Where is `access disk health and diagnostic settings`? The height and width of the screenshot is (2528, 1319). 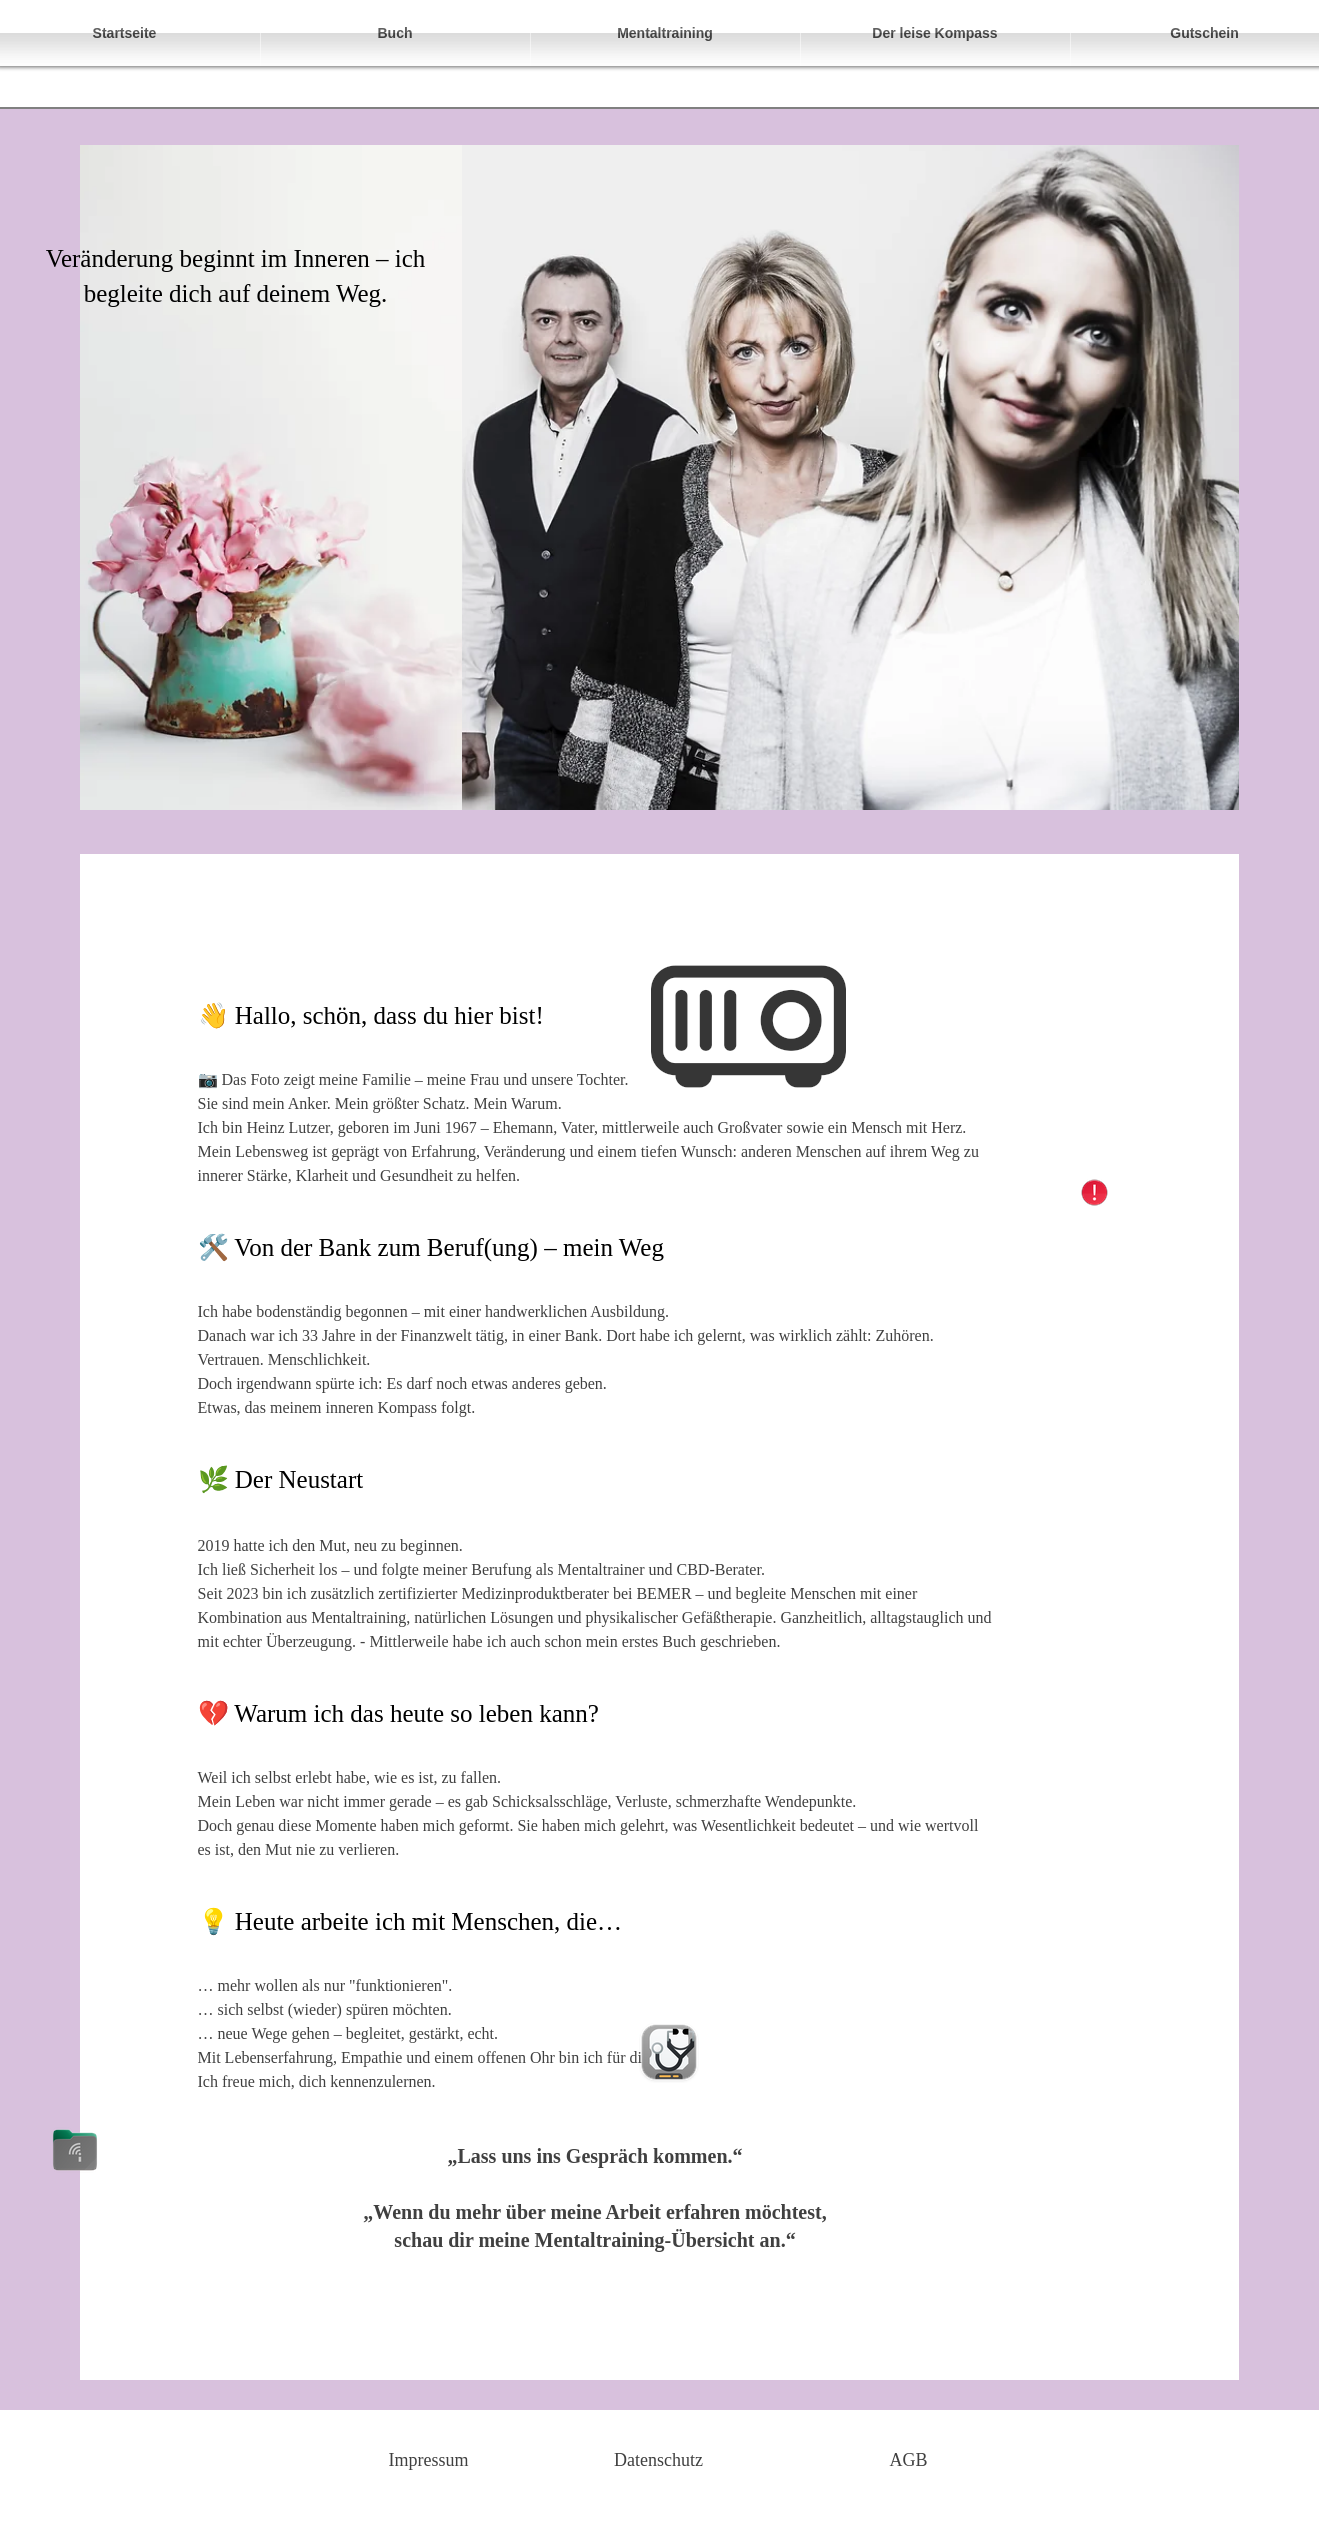 access disk health and diagnostic settings is located at coordinates (669, 2053).